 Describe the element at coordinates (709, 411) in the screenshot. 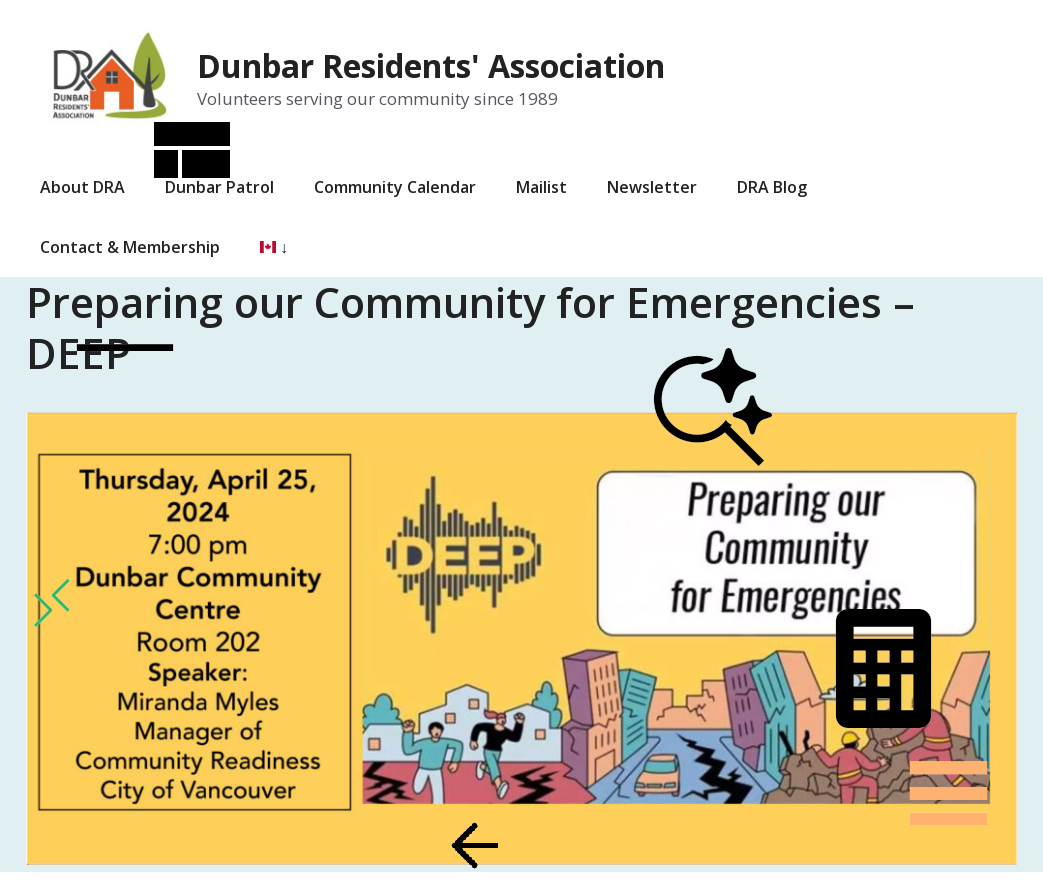

I see `search with AI-powered suggestions` at that location.